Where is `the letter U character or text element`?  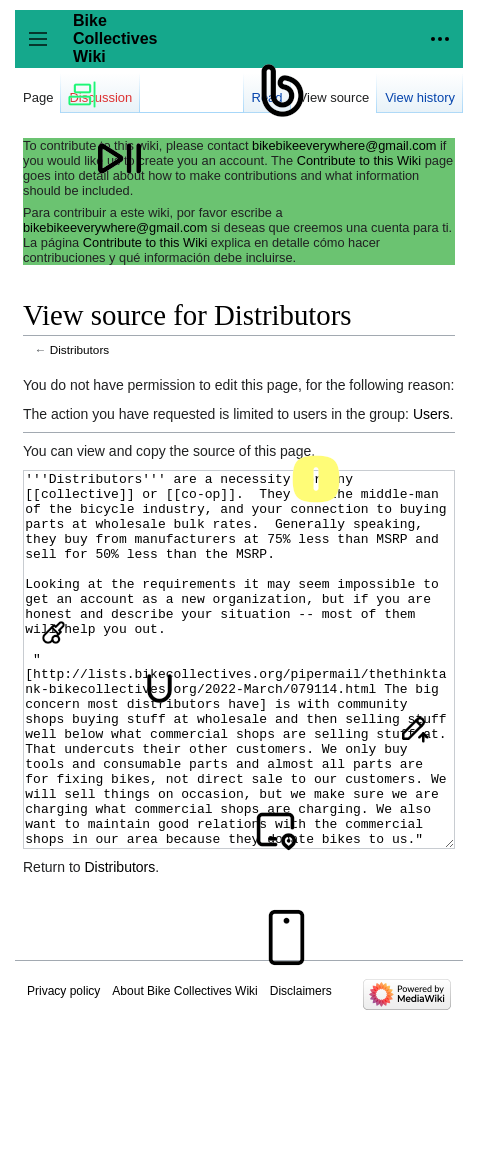 the letter U character or text element is located at coordinates (159, 688).